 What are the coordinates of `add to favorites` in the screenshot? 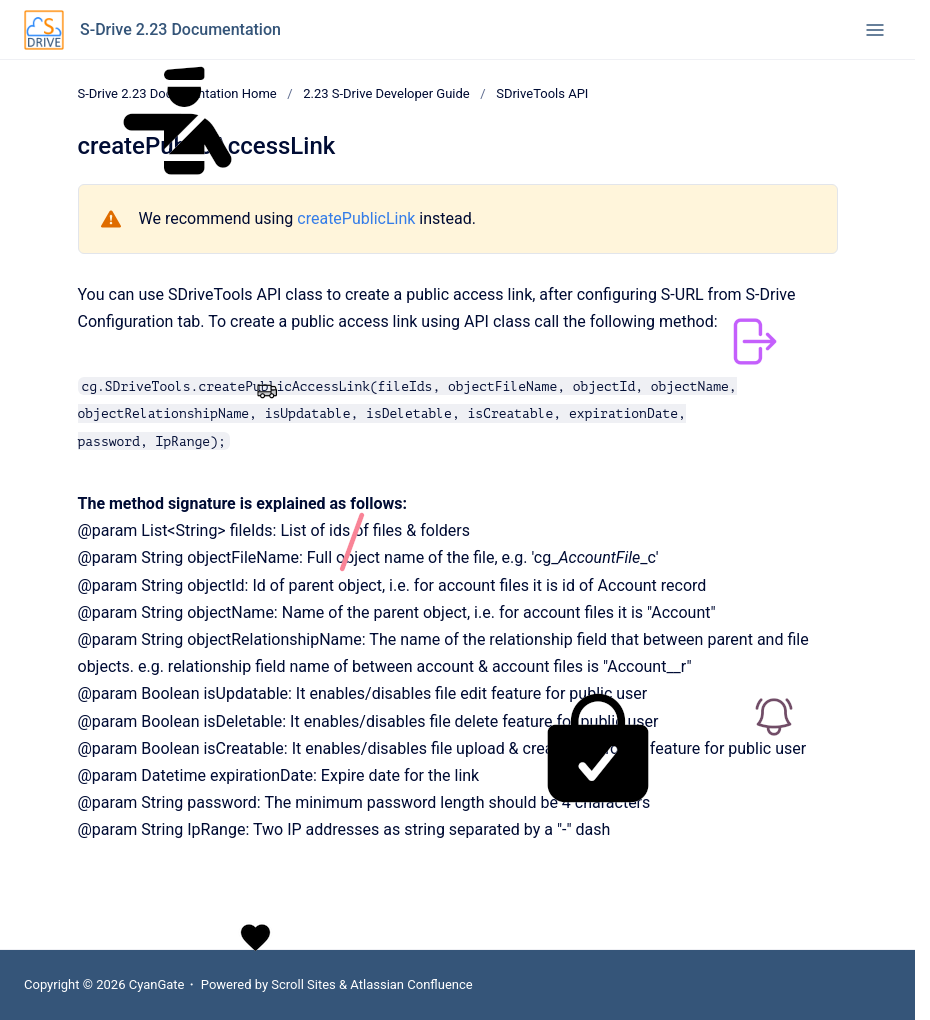 It's located at (255, 937).